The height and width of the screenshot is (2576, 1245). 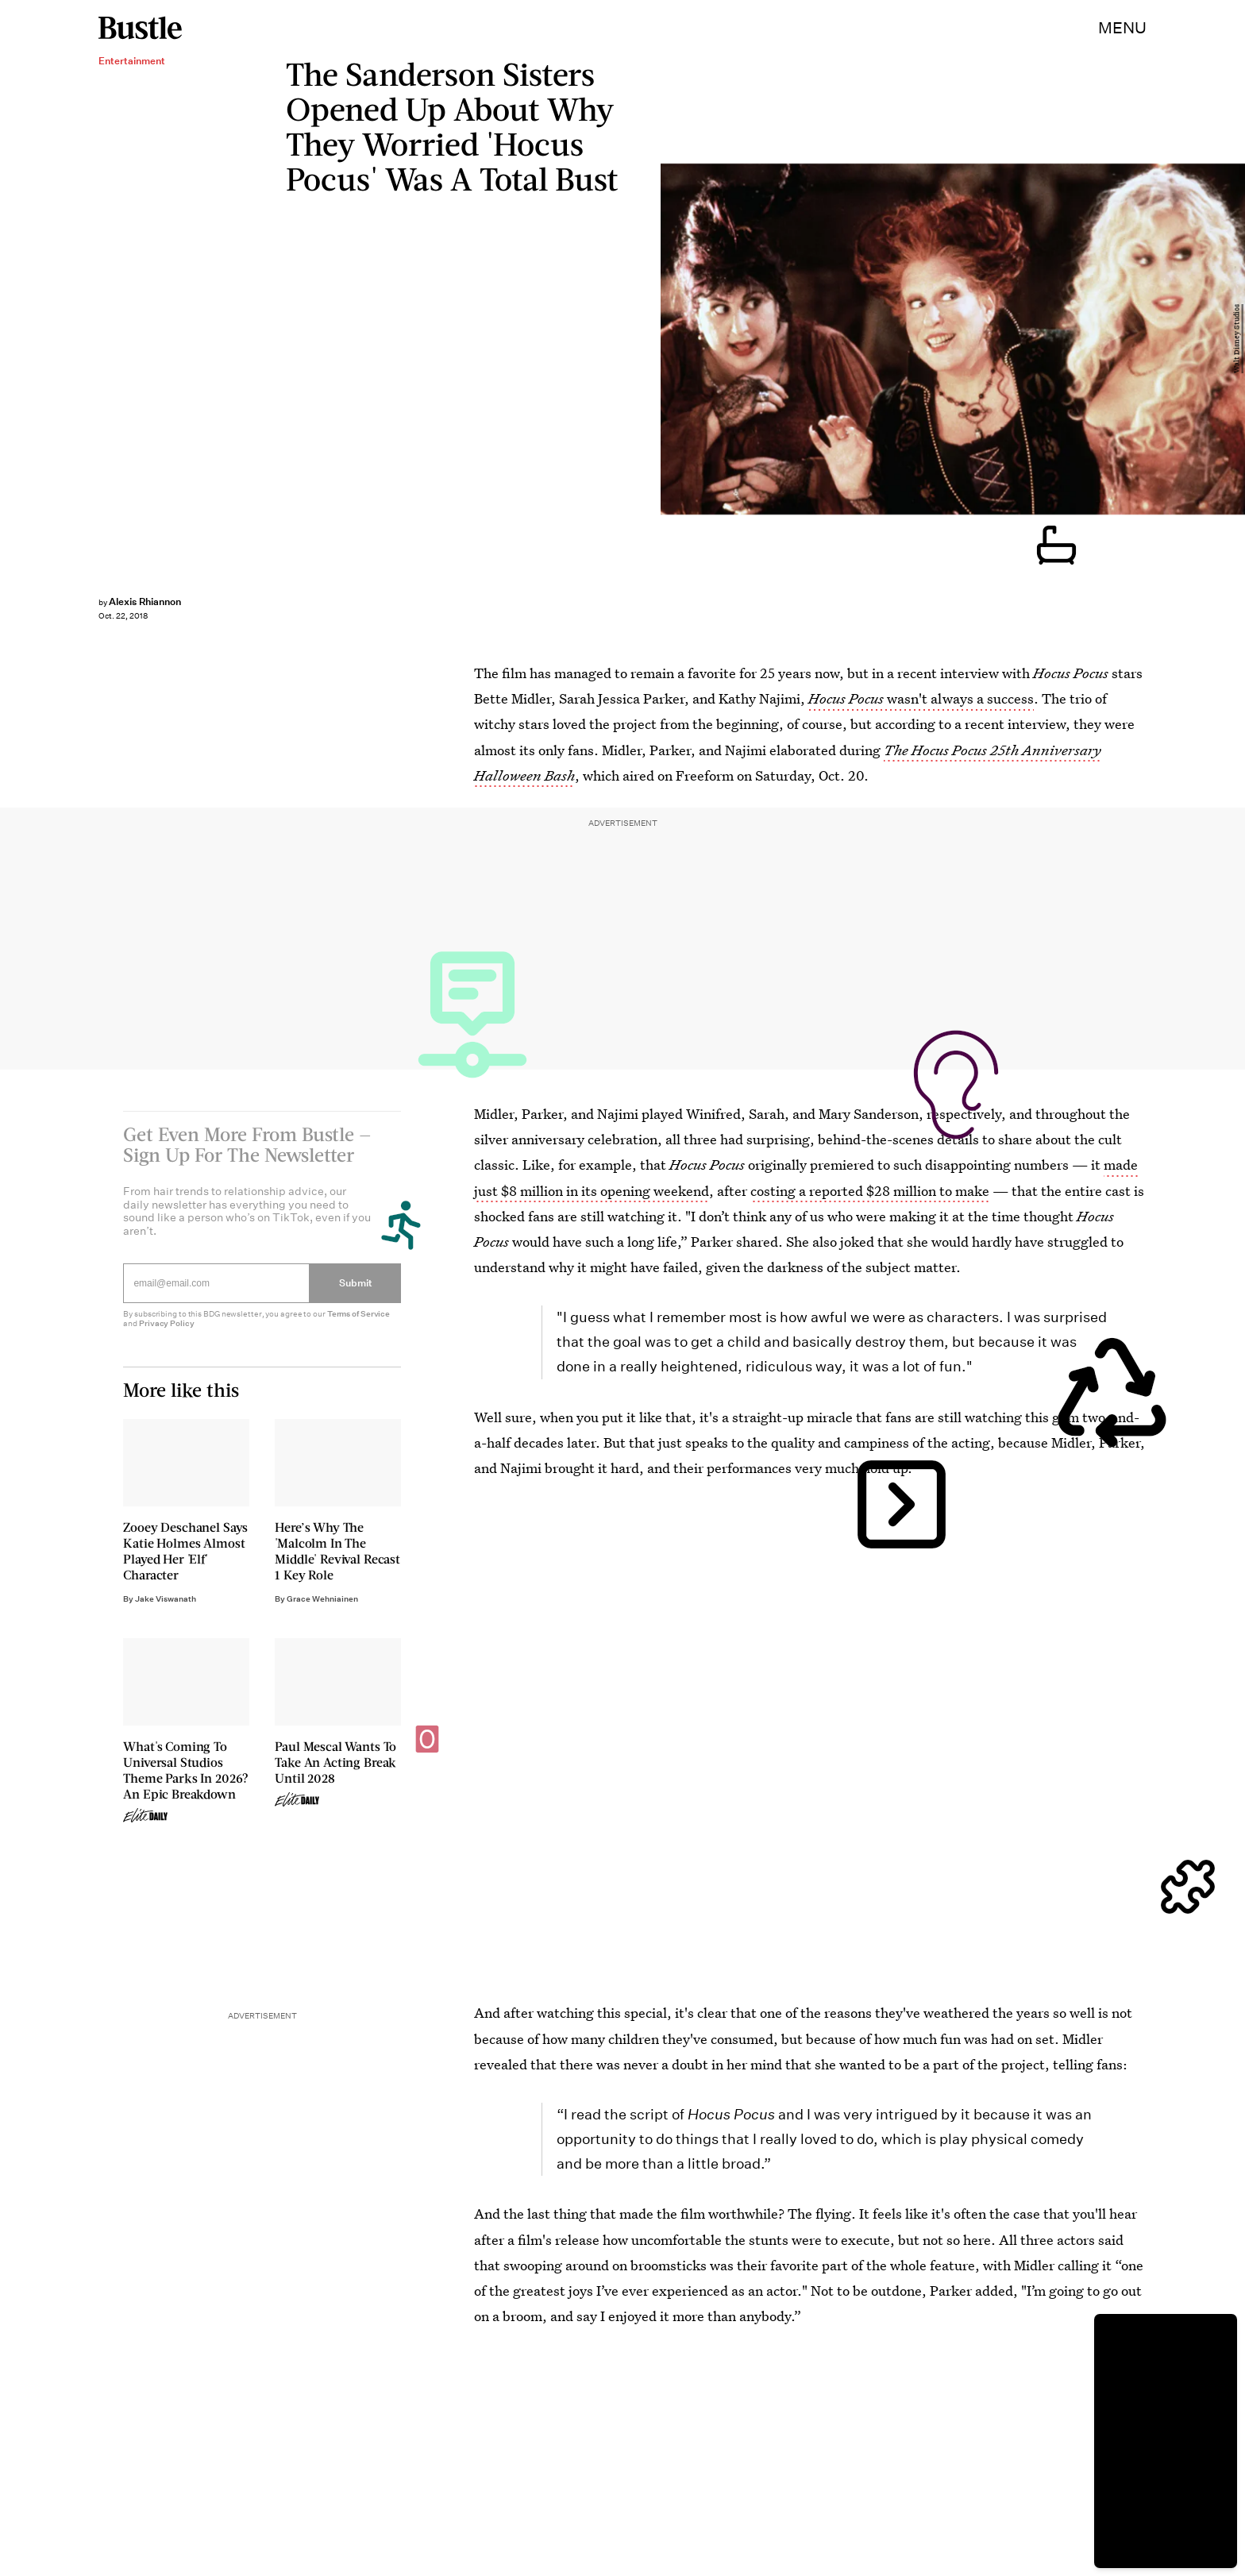 What do you see at coordinates (901, 1504) in the screenshot?
I see `navigate to the next item or page` at bounding box center [901, 1504].